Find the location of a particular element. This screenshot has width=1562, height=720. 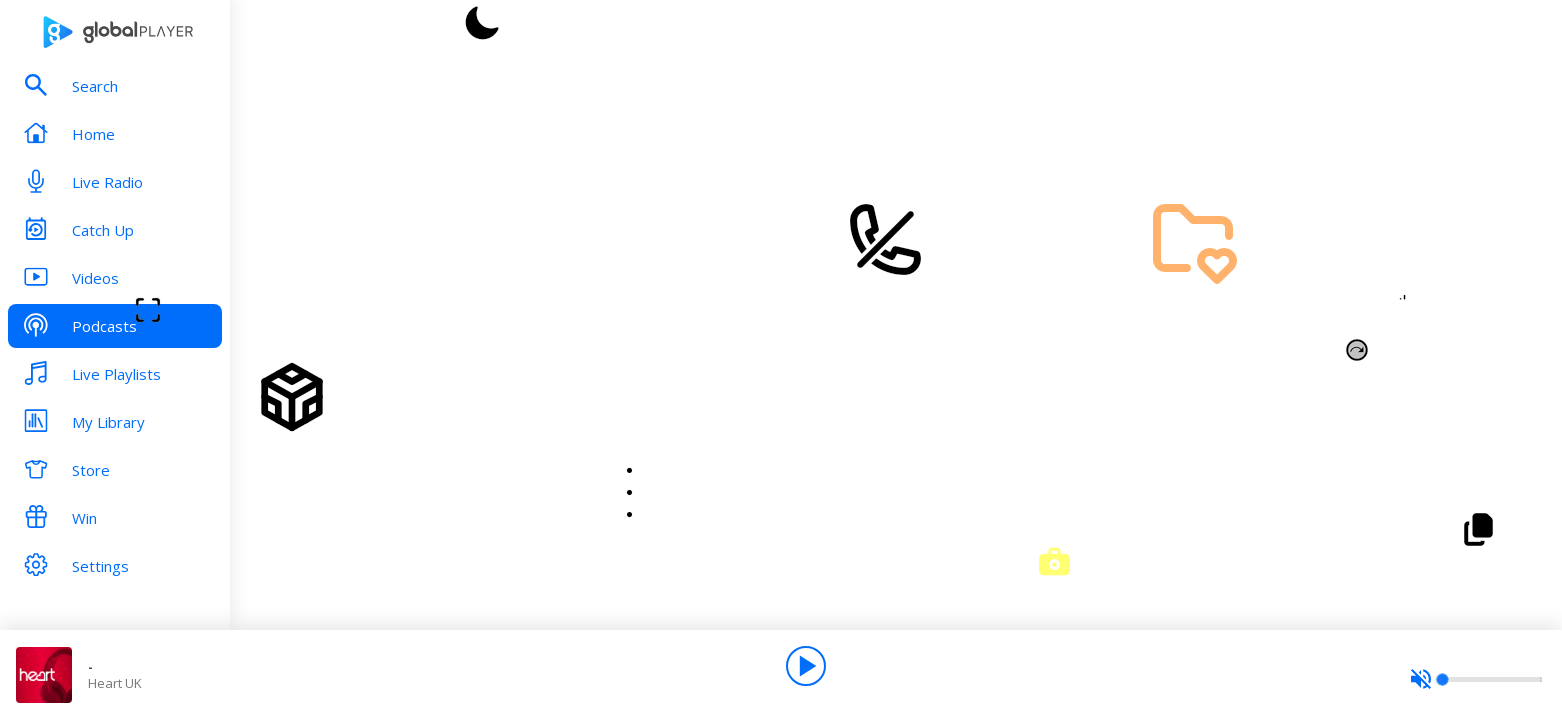

skip to the next scheduled item or plan is located at coordinates (1357, 350).